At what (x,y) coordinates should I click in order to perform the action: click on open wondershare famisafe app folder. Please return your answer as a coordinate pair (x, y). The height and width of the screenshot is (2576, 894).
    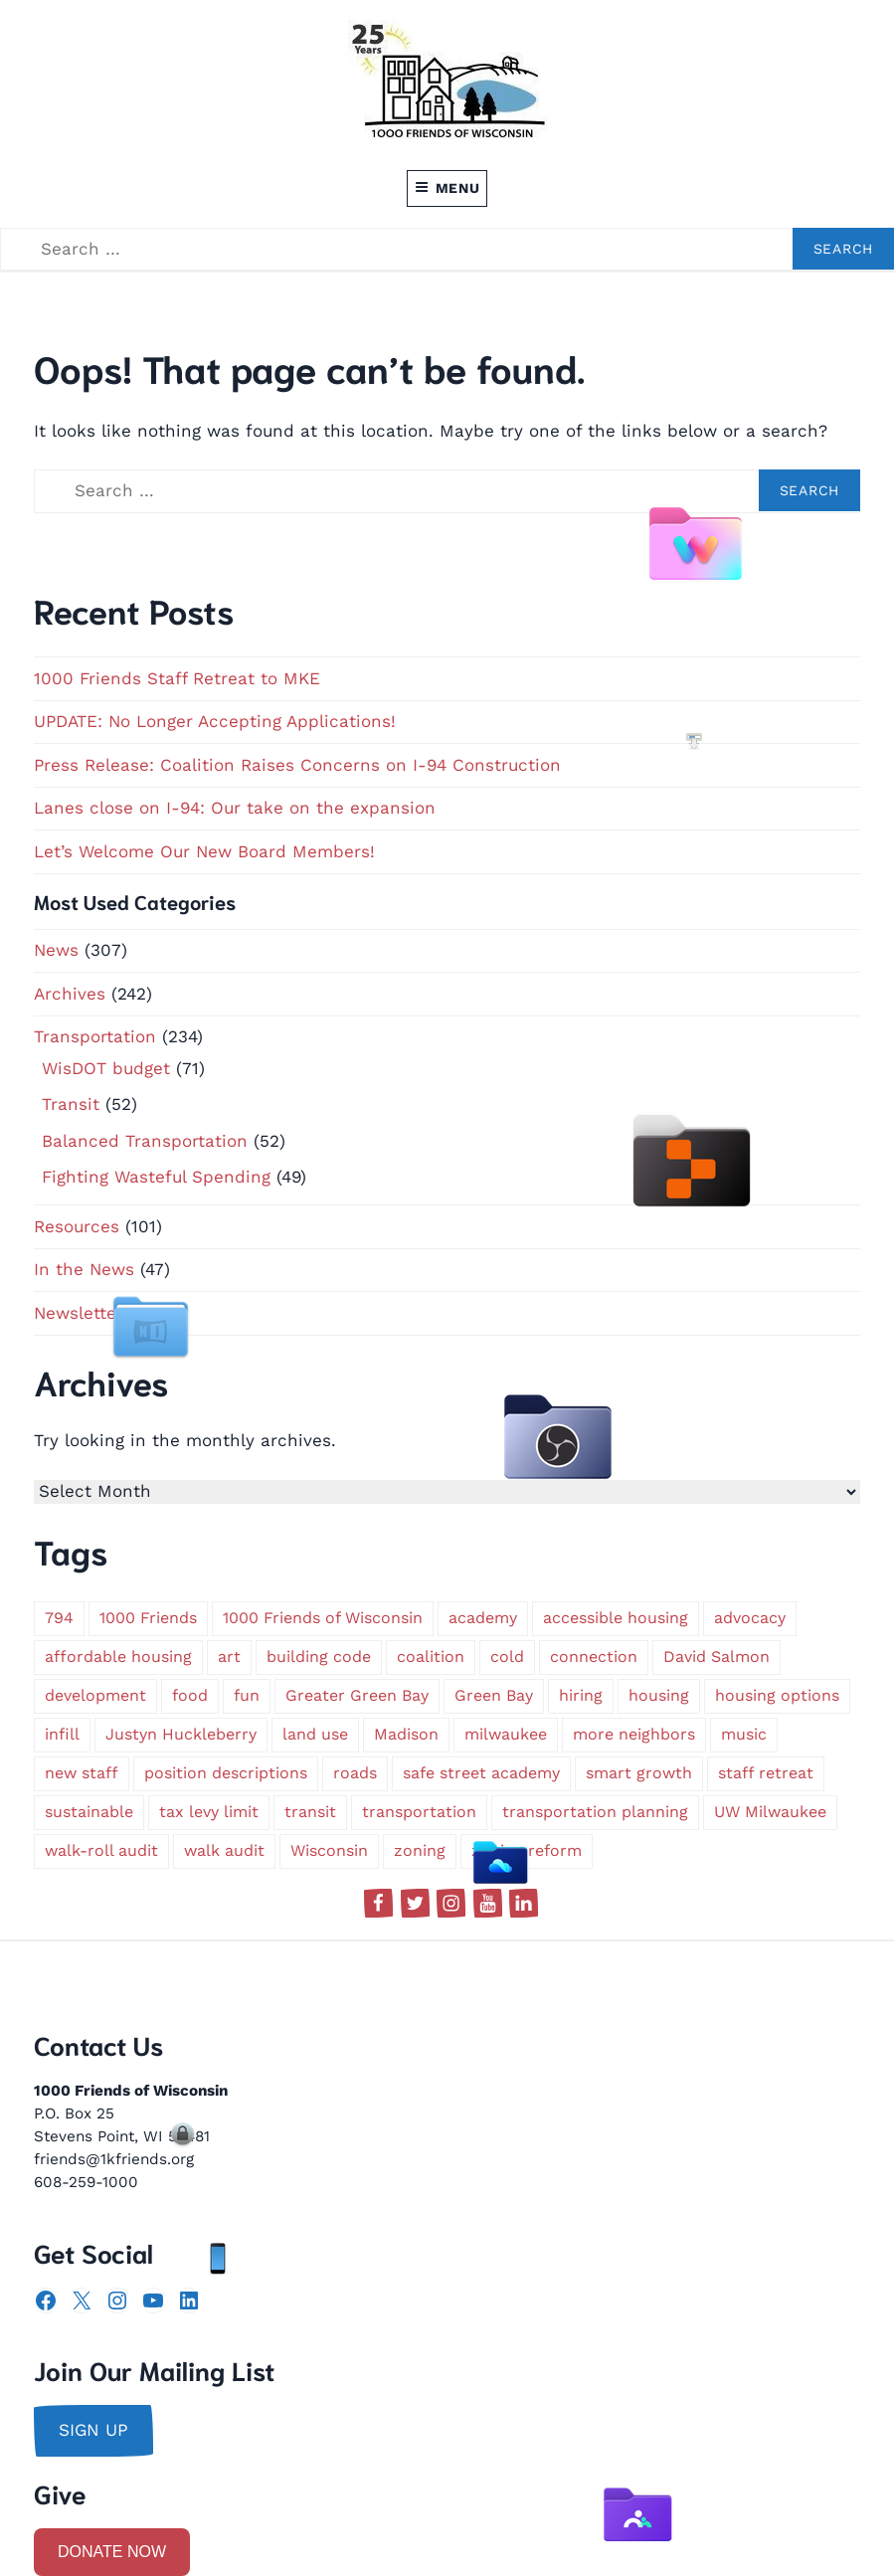
    Looking at the image, I should click on (637, 2516).